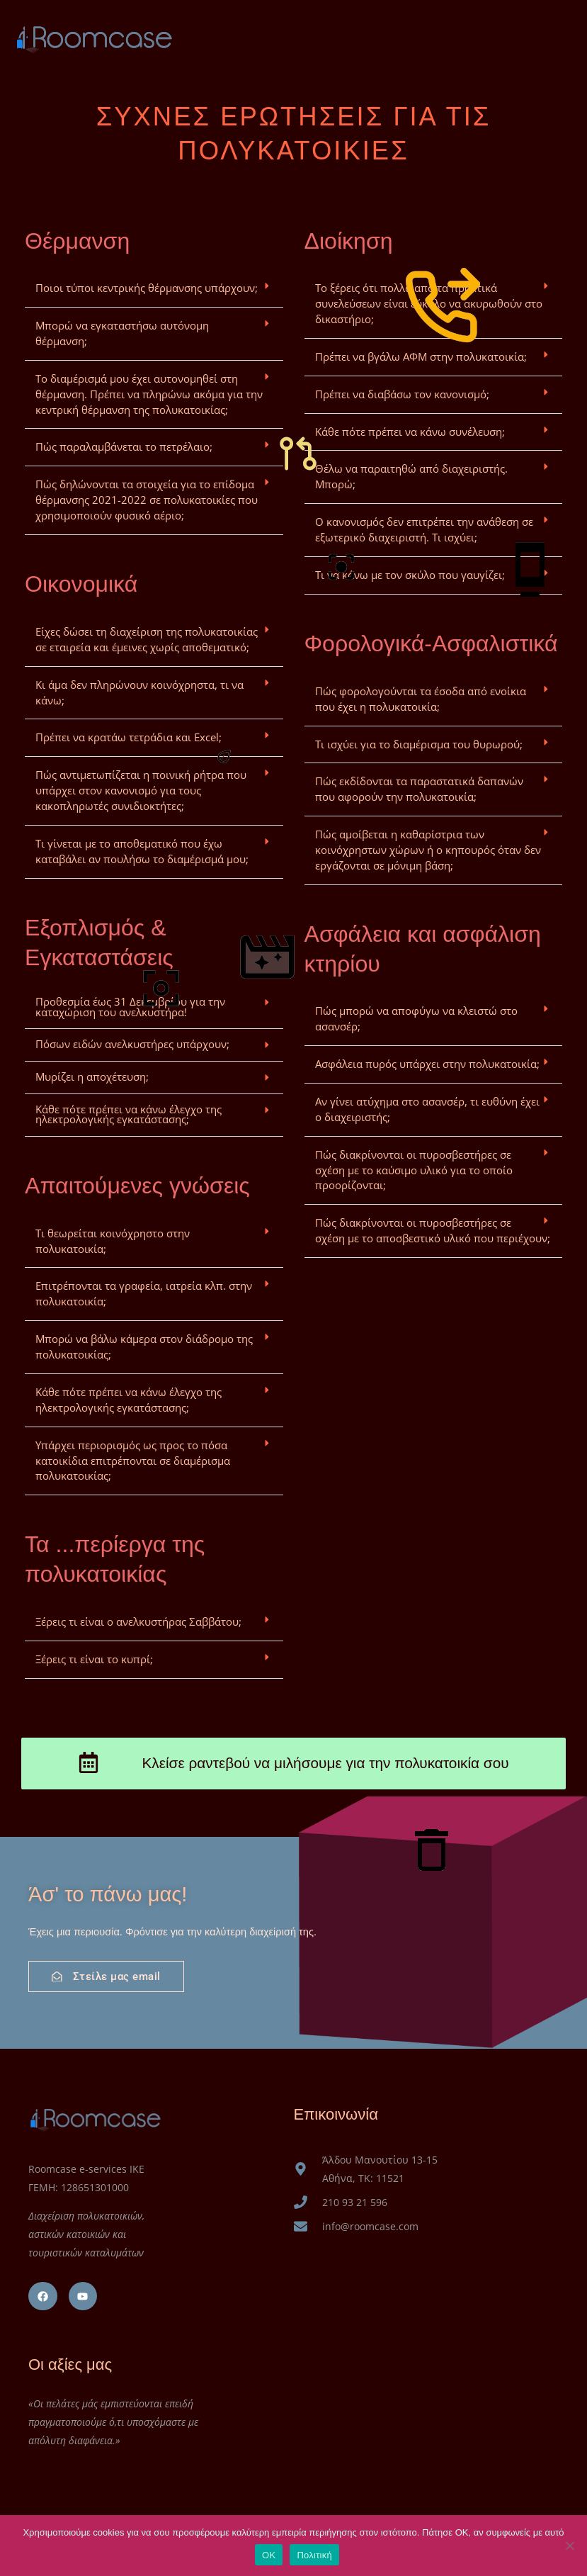 This screenshot has width=587, height=2576. What do you see at coordinates (224, 756) in the screenshot?
I see `enable eco-friendly or power-saving mode` at bounding box center [224, 756].